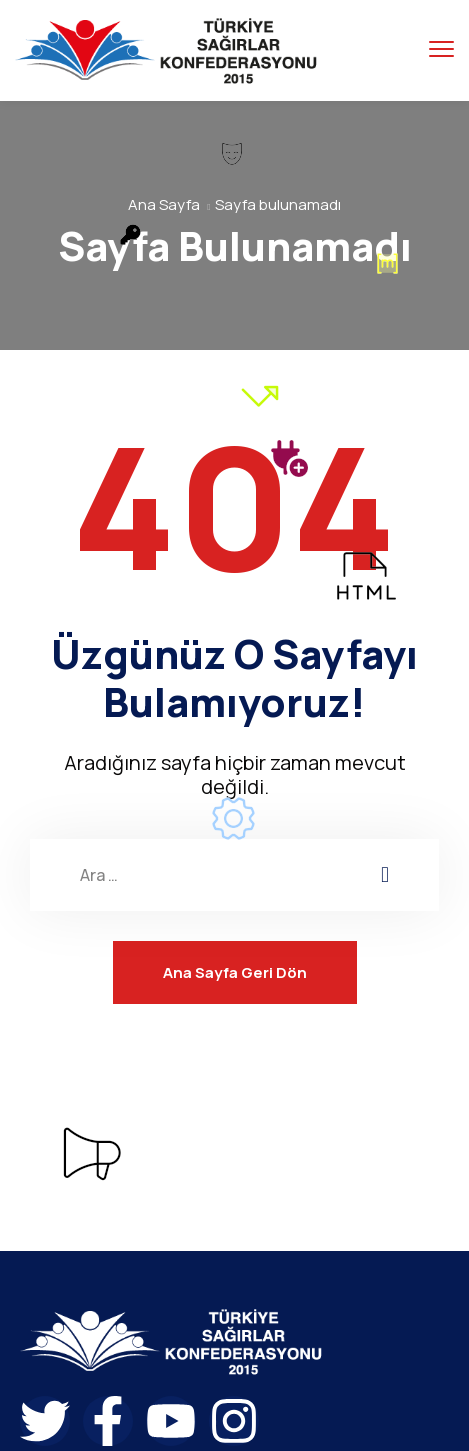 This screenshot has width=469, height=1451. What do you see at coordinates (260, 395) in the screenshot?
I see `reply to a message or forward content` at bounding box center [260, 395].